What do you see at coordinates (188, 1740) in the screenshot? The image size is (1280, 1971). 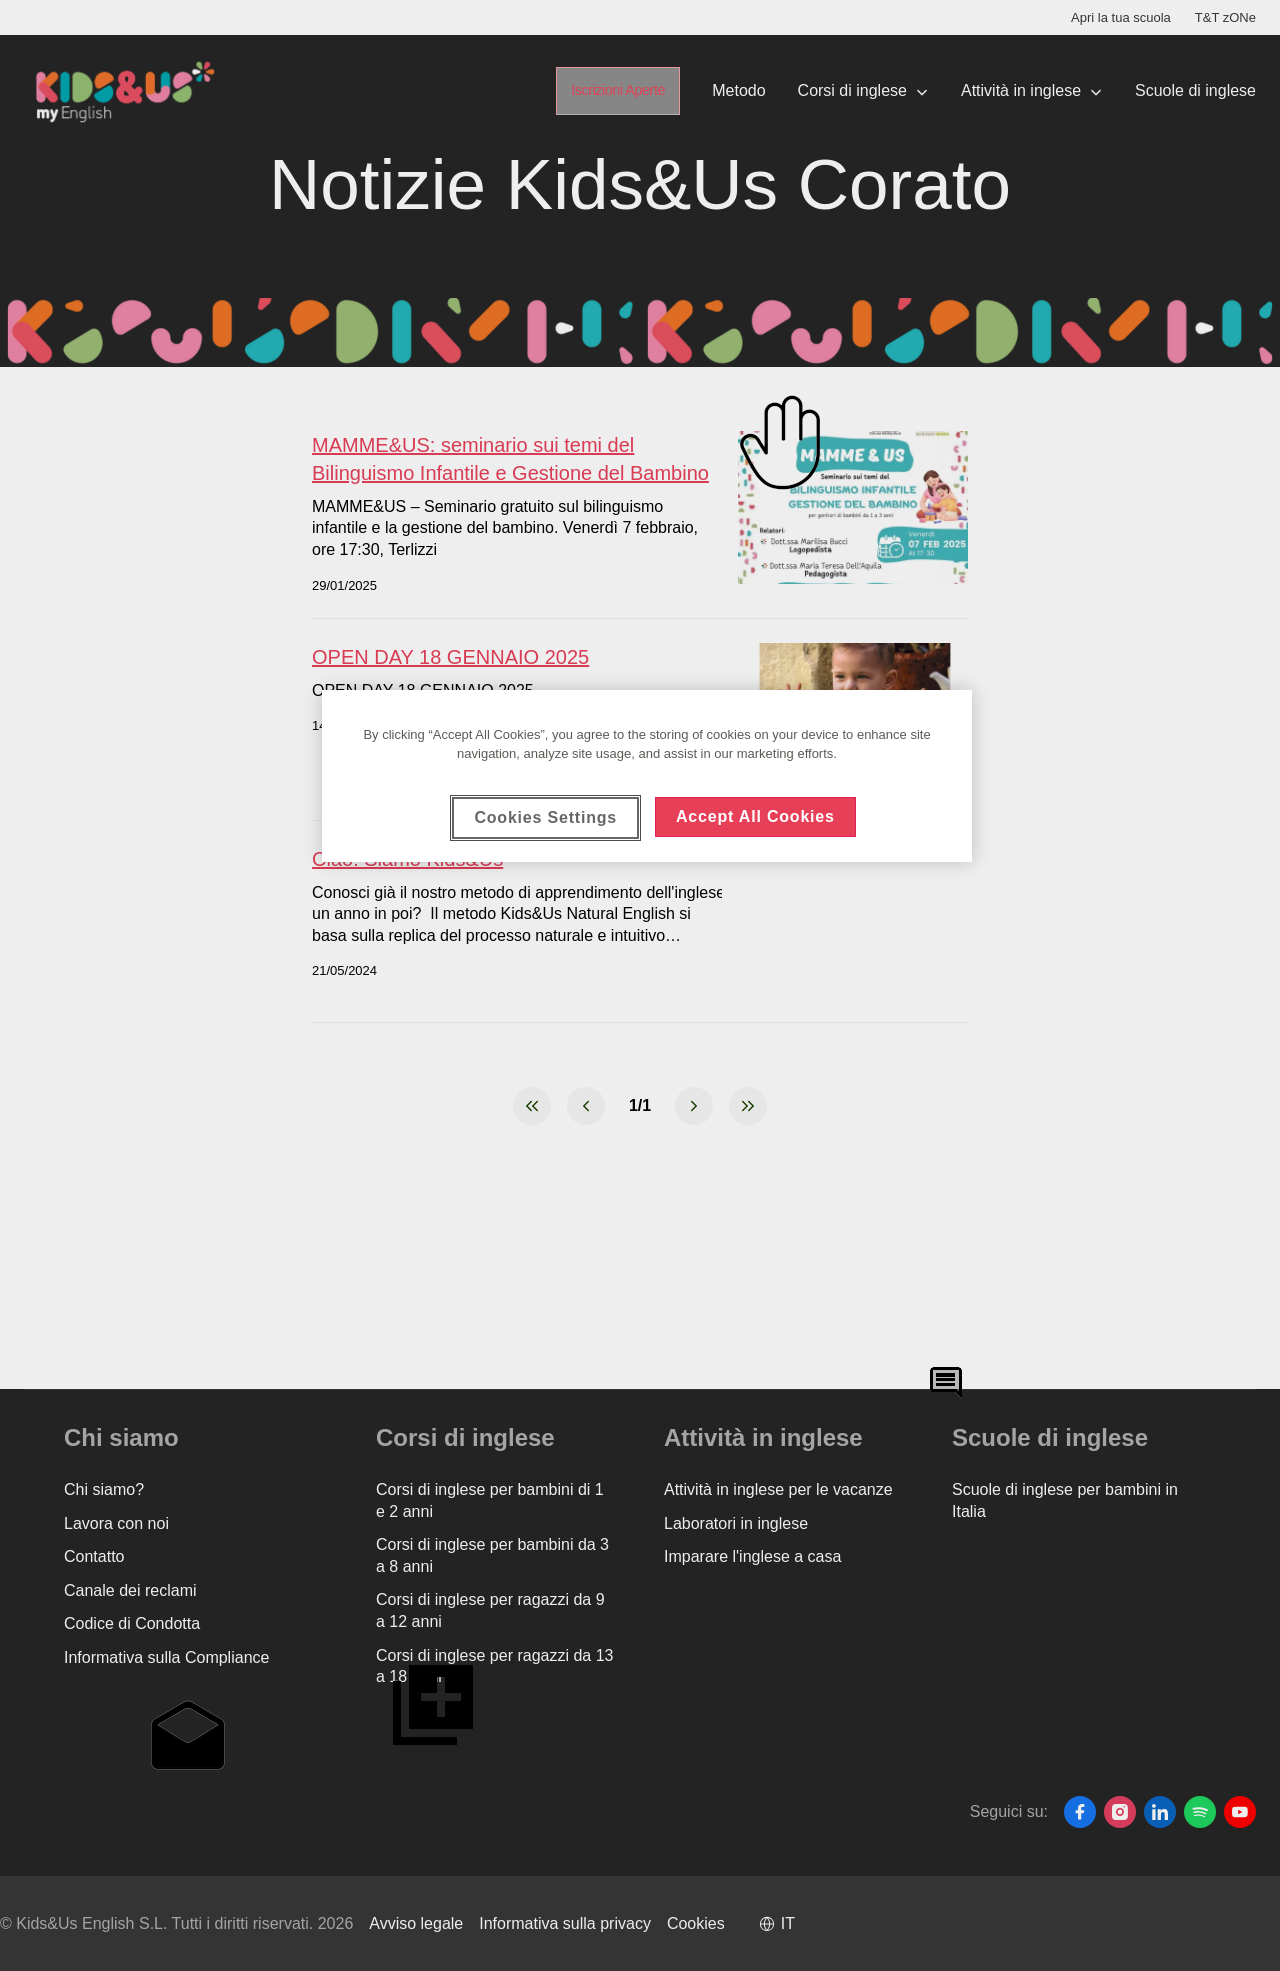 I see `view your draft messages` at bounding box center [188, 1740].